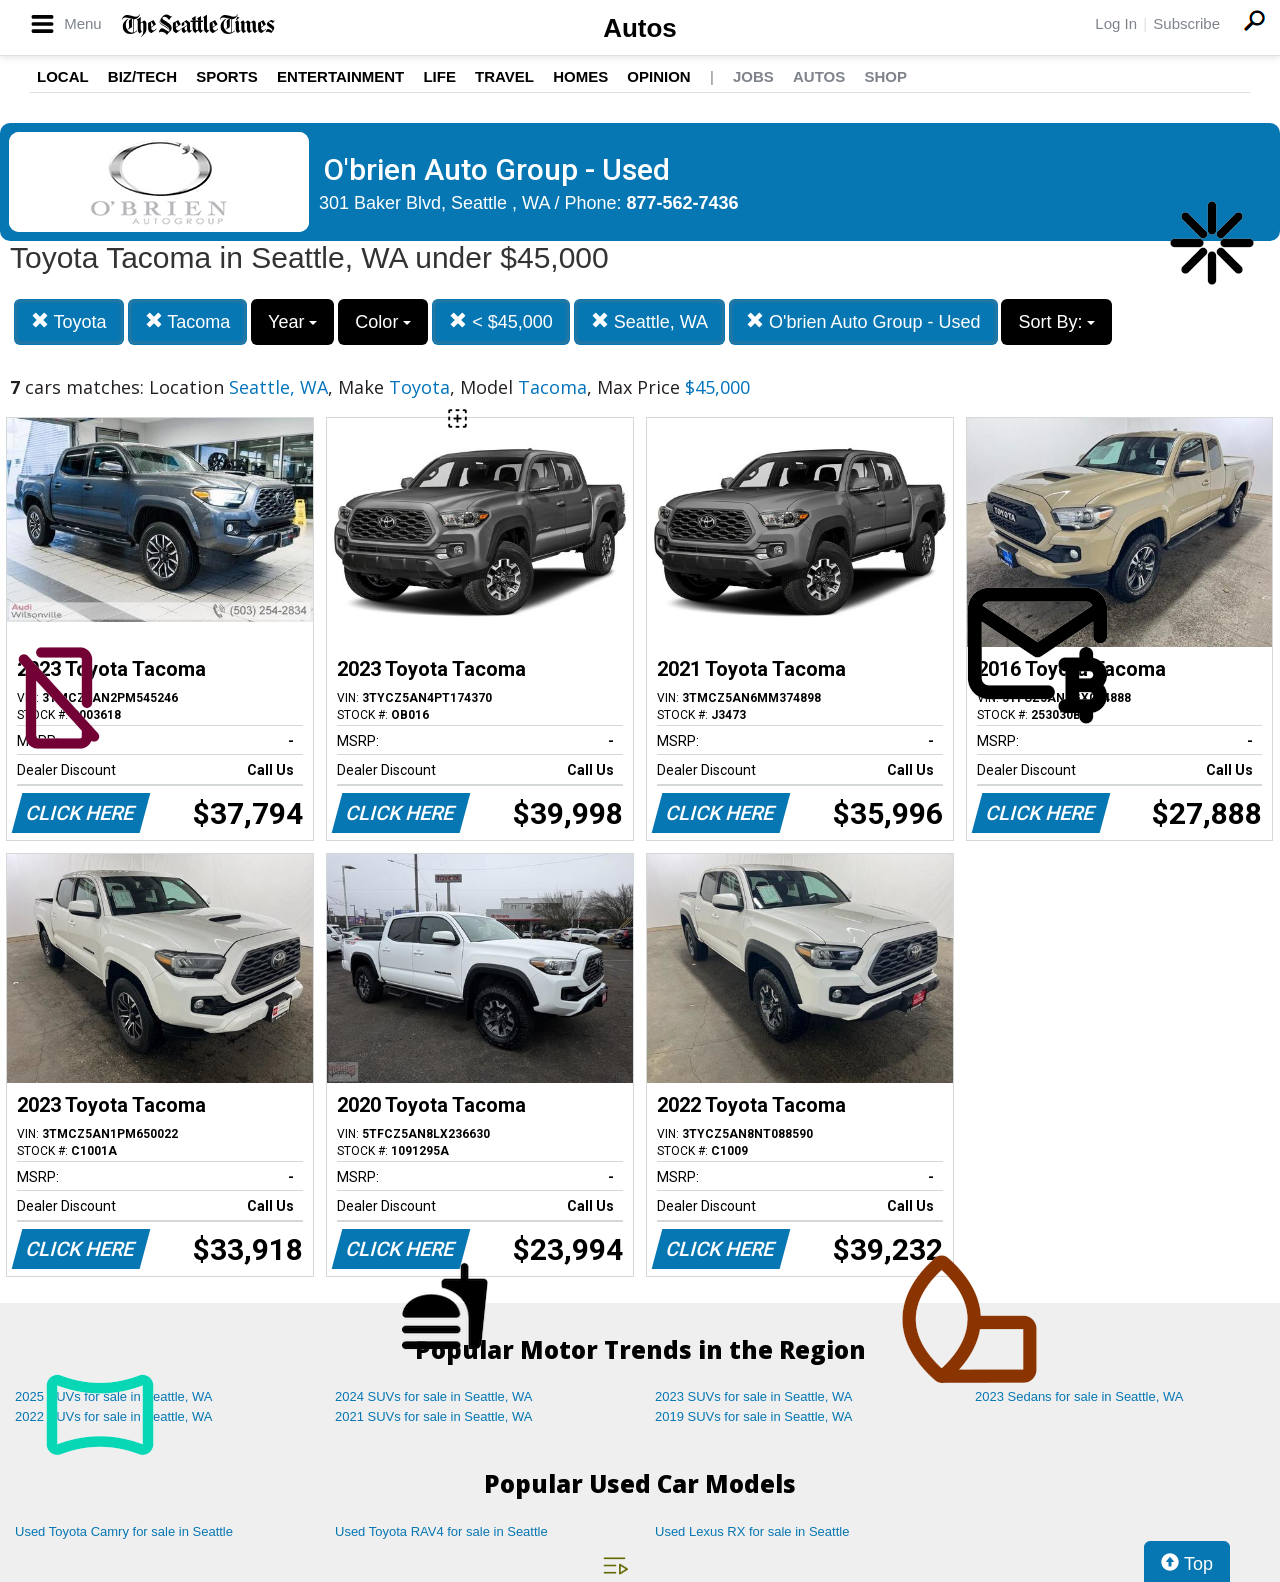 This screenshot has width=1280, height=1582. I want to click on find nearby fast food restaurants, so click(445, 1306).